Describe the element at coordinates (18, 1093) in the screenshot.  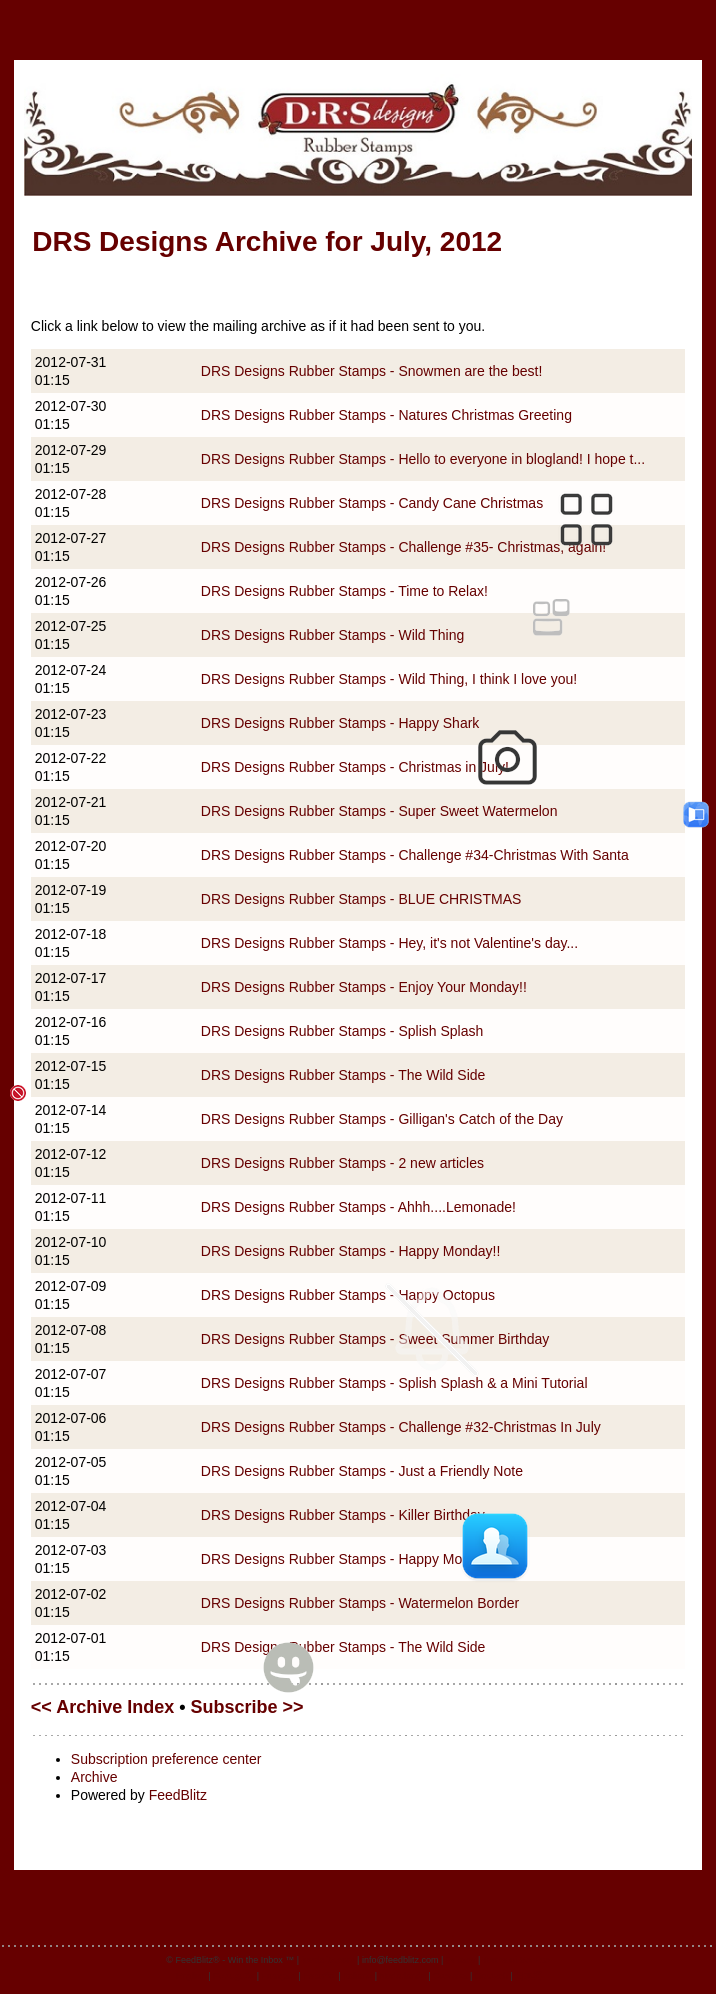
I see `delete selected email message` at that location.